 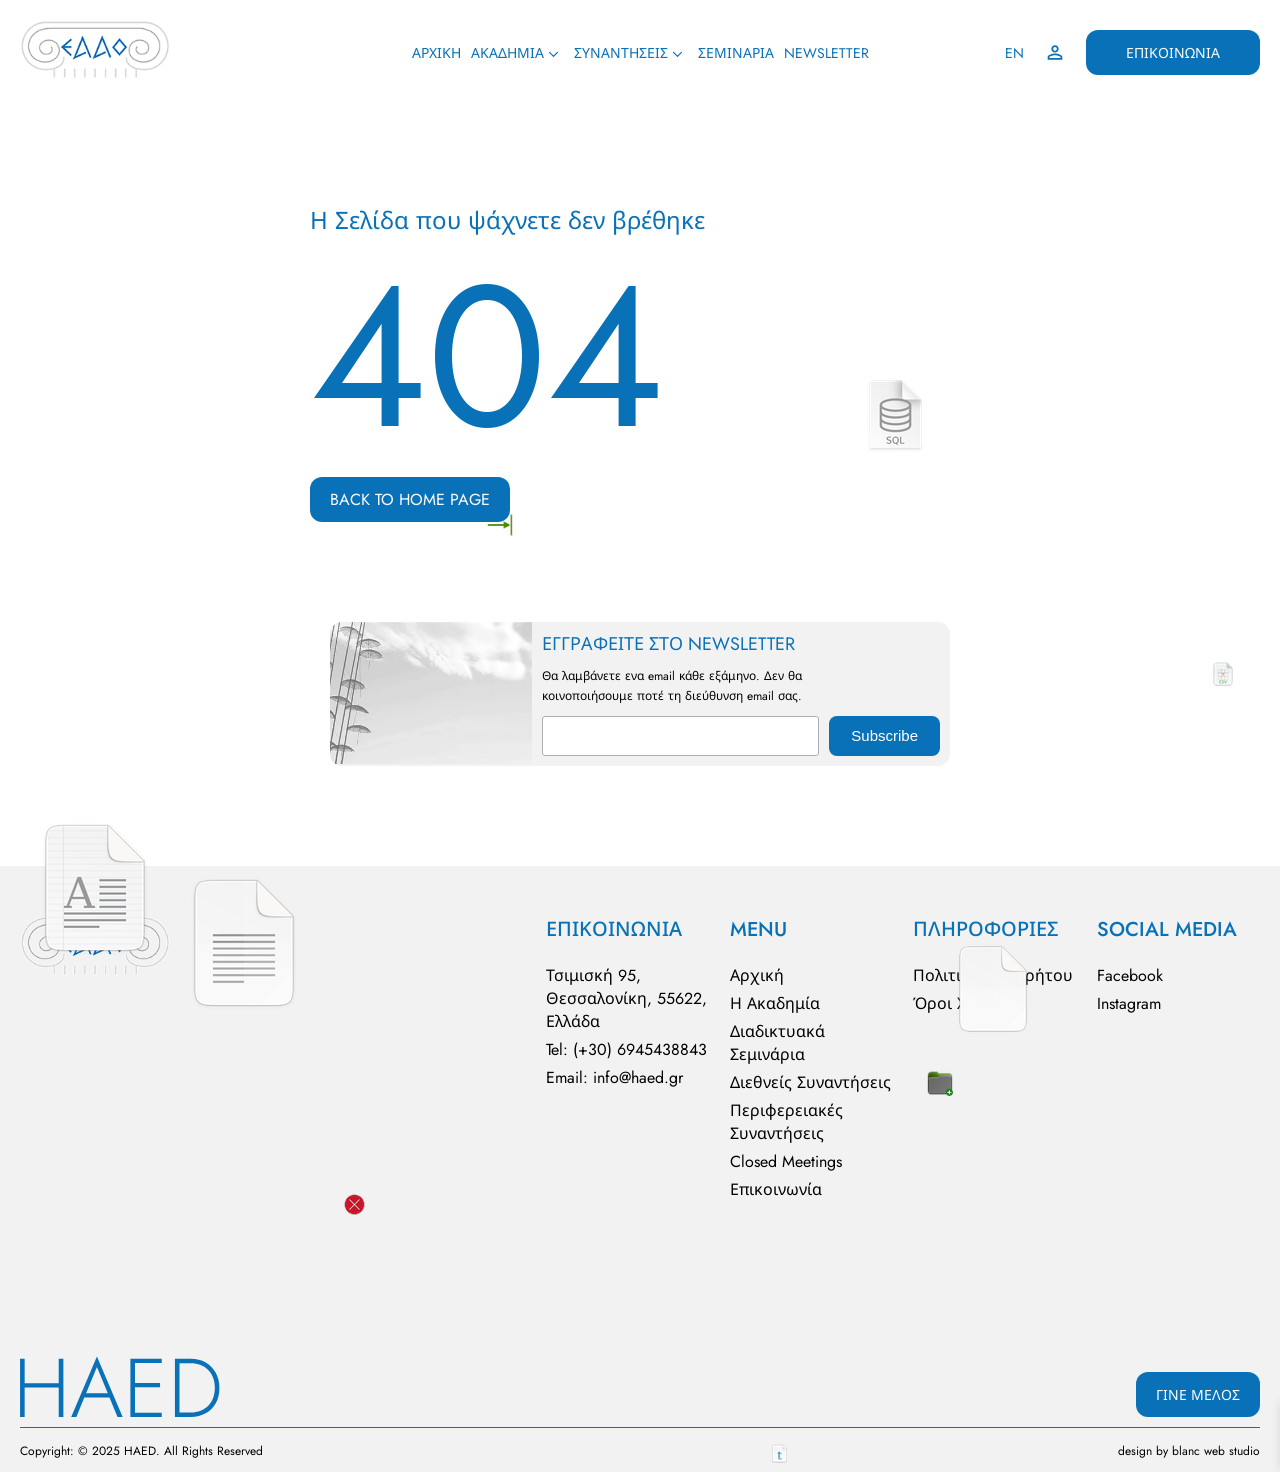 I want to click on indicates a sync error with a shared file or folder, so click(x=354, y=1204).